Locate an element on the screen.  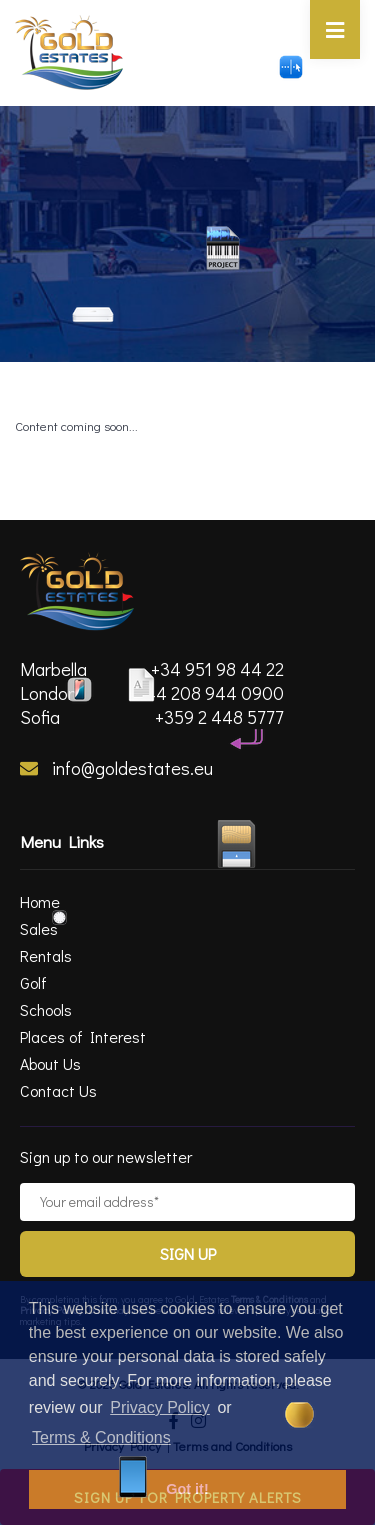
a rich text format document file is located at coordinates (141, 685).